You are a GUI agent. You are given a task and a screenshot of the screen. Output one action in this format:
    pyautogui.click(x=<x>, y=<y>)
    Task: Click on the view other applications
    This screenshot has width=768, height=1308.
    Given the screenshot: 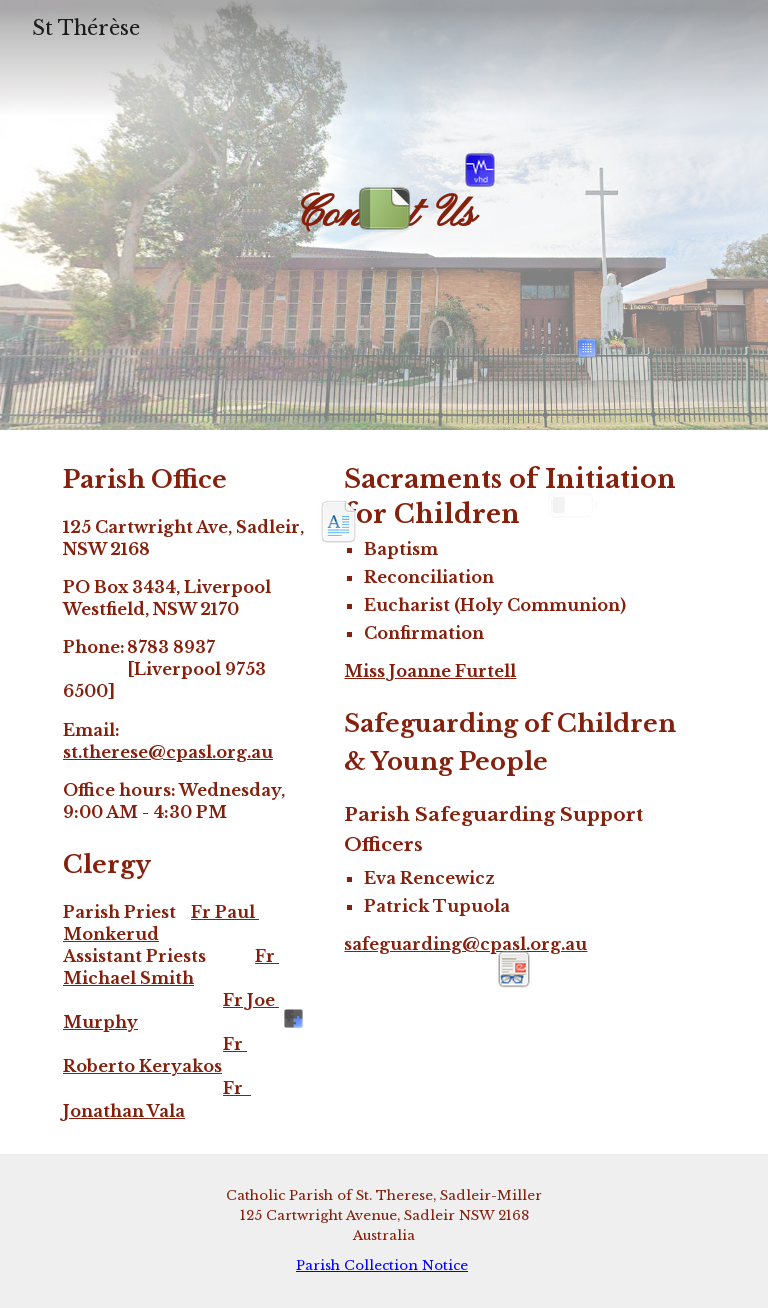 What is the action you would take?
    pyautogui.click(x=587, y=348)
    